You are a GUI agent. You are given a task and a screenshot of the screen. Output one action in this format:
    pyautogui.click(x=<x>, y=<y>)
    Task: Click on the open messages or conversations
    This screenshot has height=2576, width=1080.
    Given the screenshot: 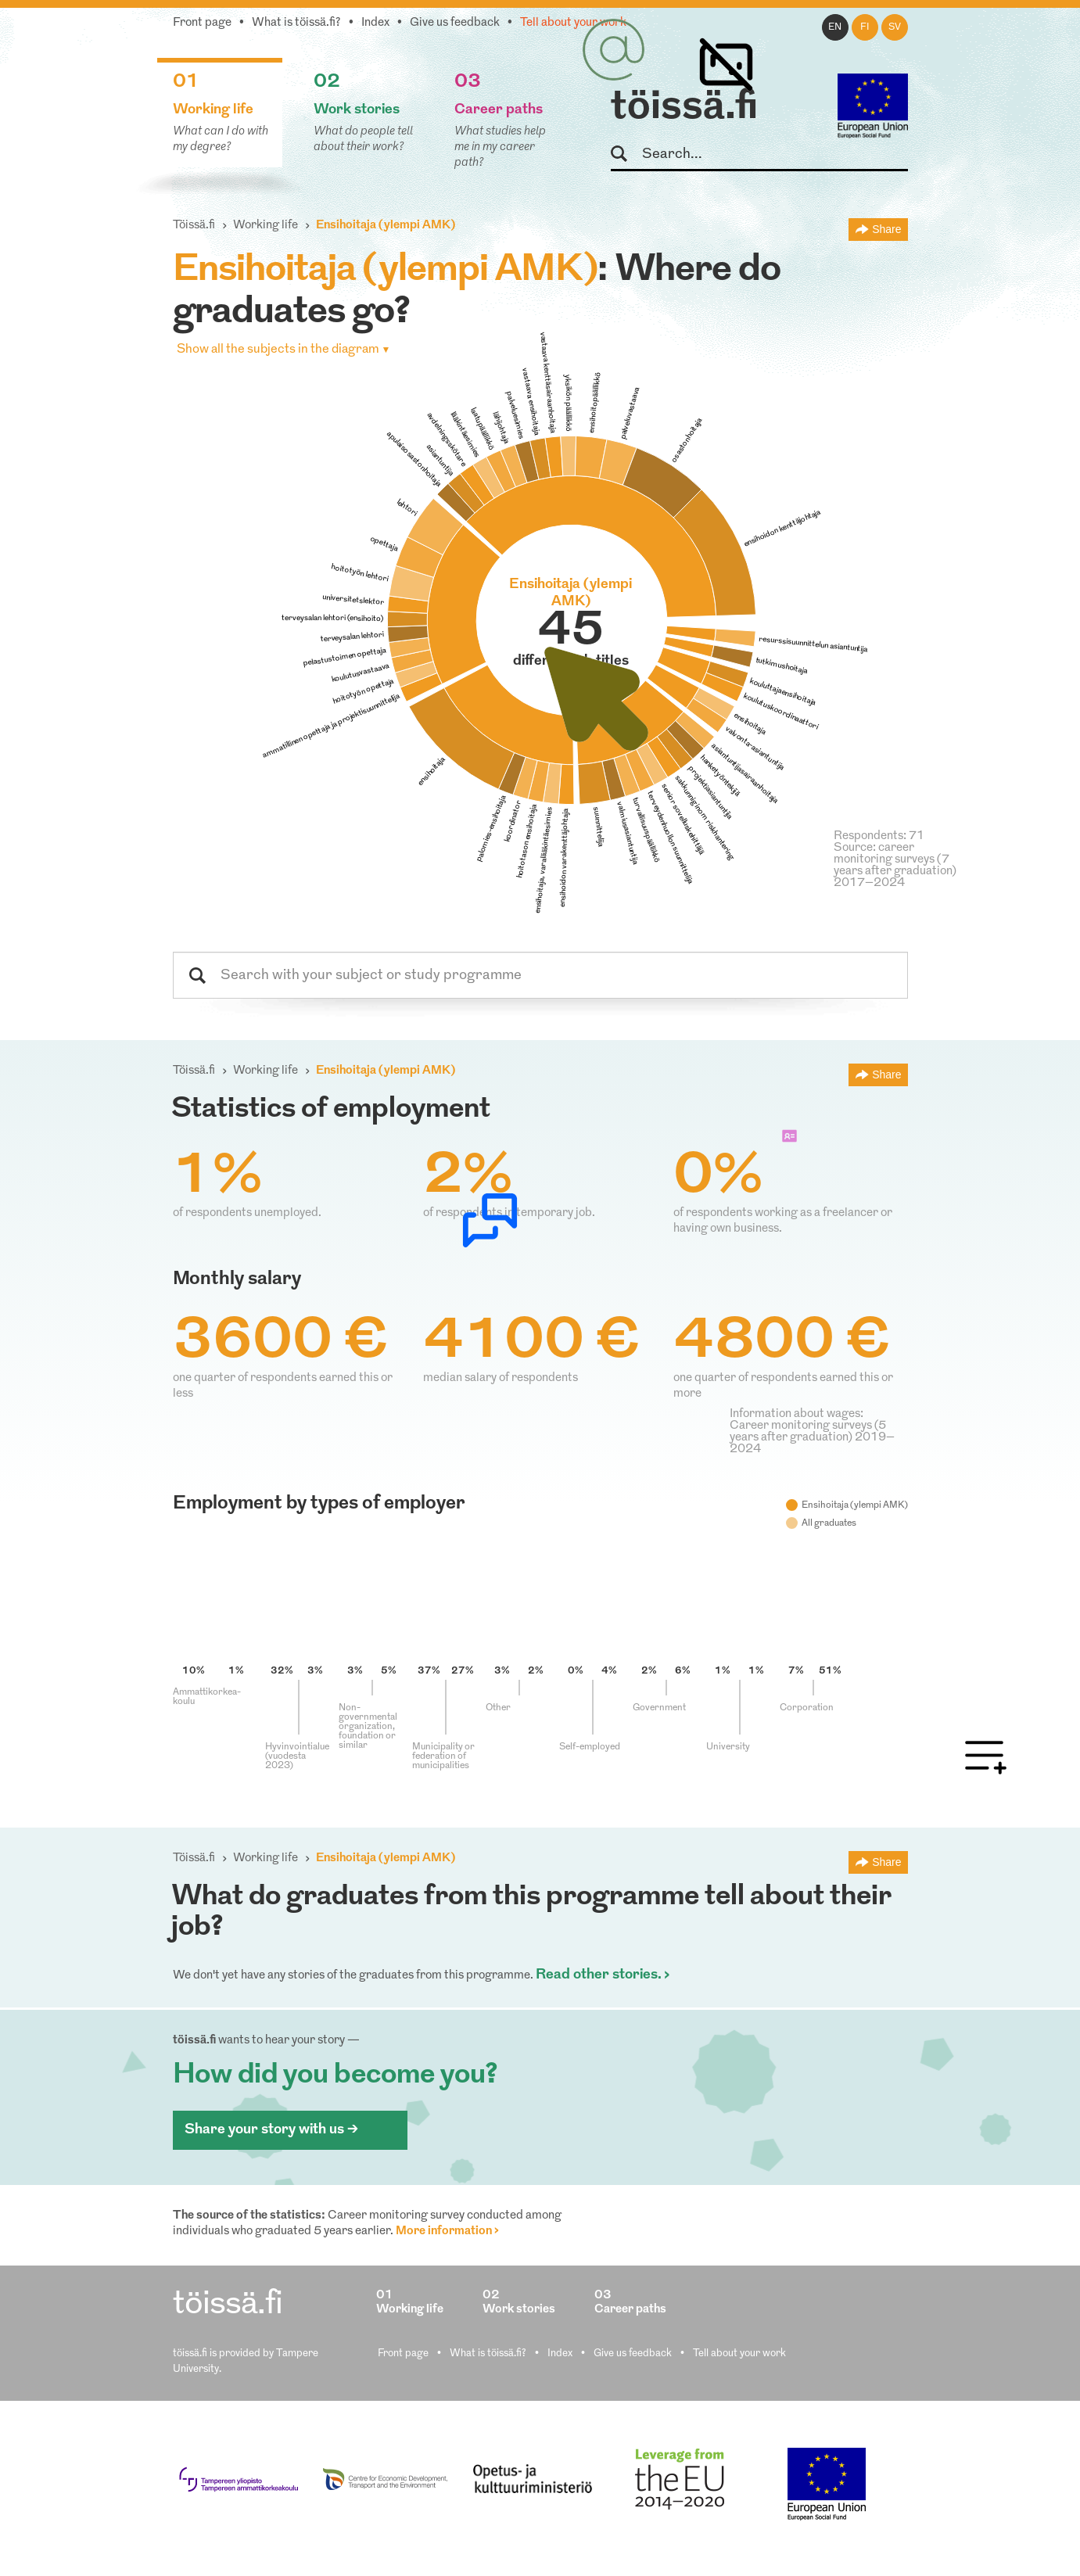 What is the action you would take?
    pyautogui.click(x=490, y=1220)
    